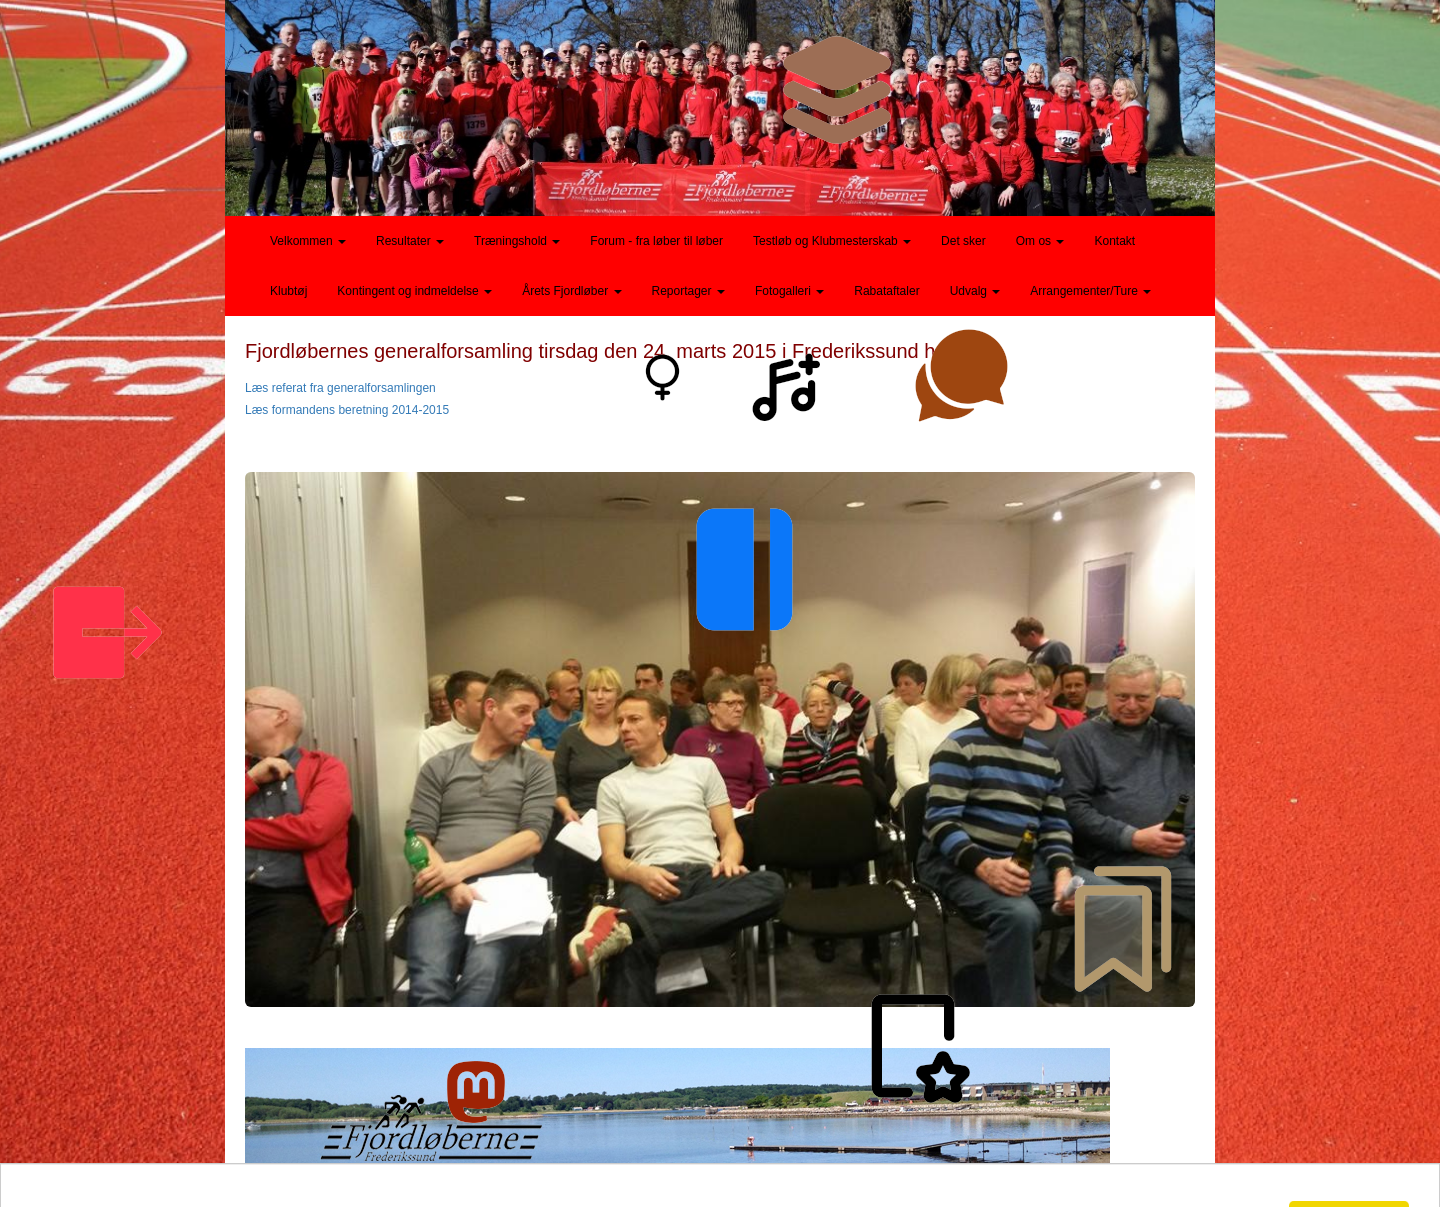 The height and width of the screenshot is (1207, 1440). I want to click on open your journal or notebook, so click(744, 569).